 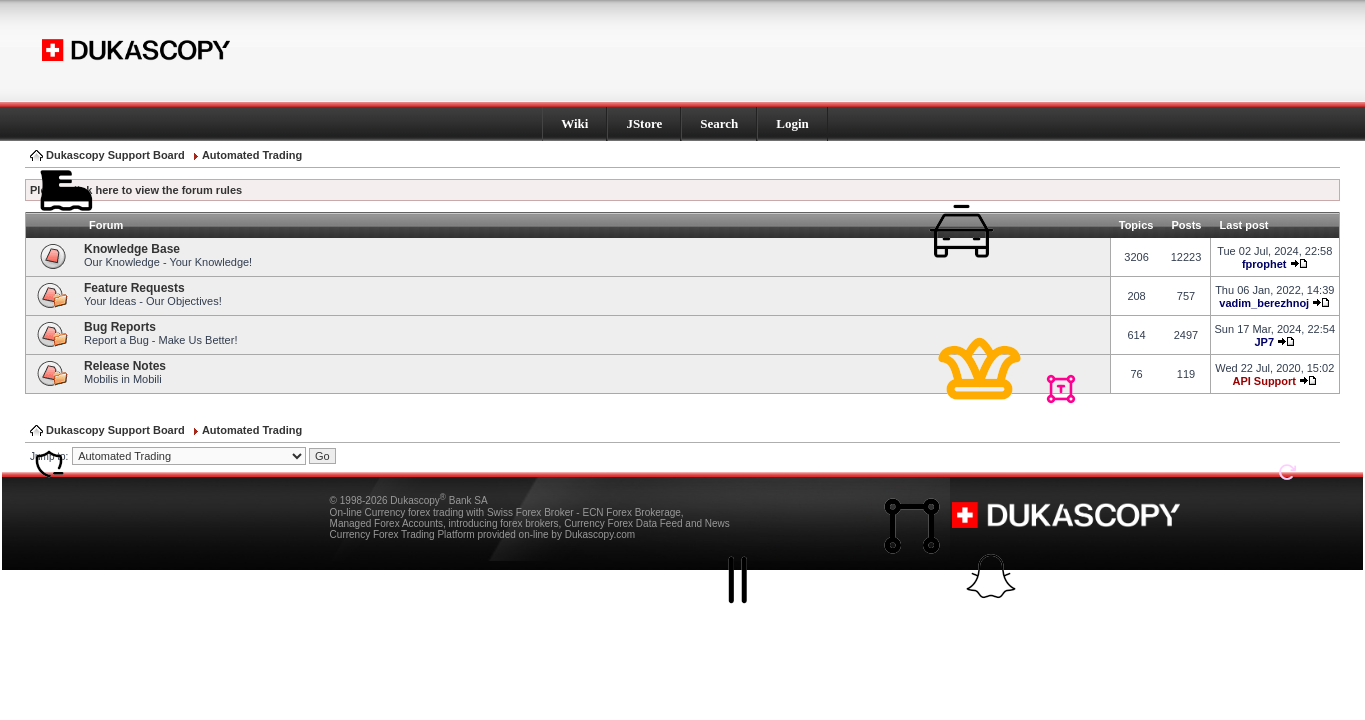 What do you see at coordinates (991, 577) in the screenshot?
I see `open Snapchat app` at bounding box center [991, 577].